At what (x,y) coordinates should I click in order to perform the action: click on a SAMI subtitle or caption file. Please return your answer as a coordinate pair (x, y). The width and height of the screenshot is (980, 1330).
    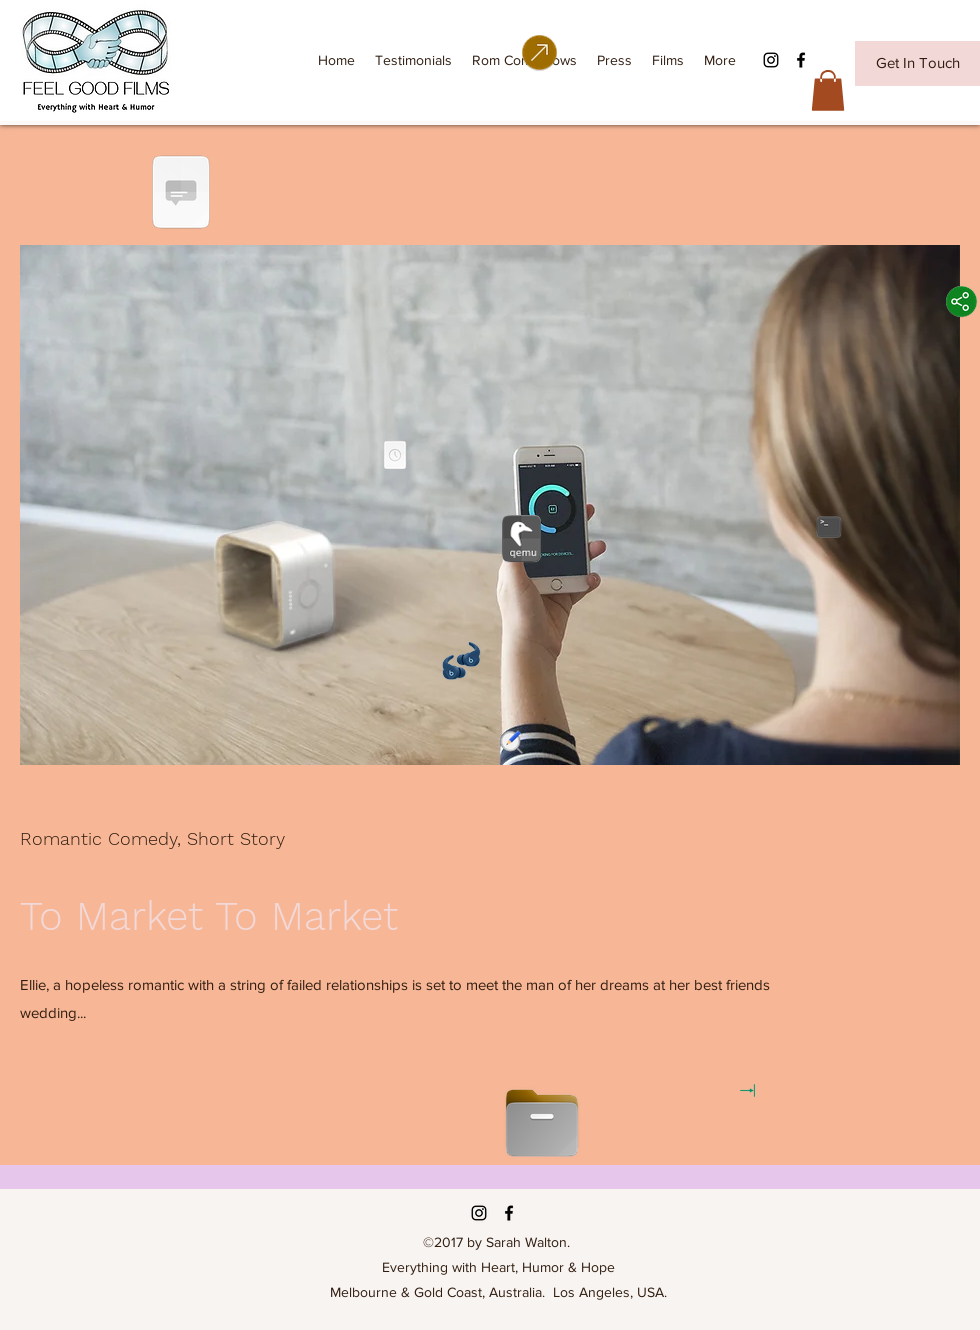
    Looking at the image, I should click on (181, 192).